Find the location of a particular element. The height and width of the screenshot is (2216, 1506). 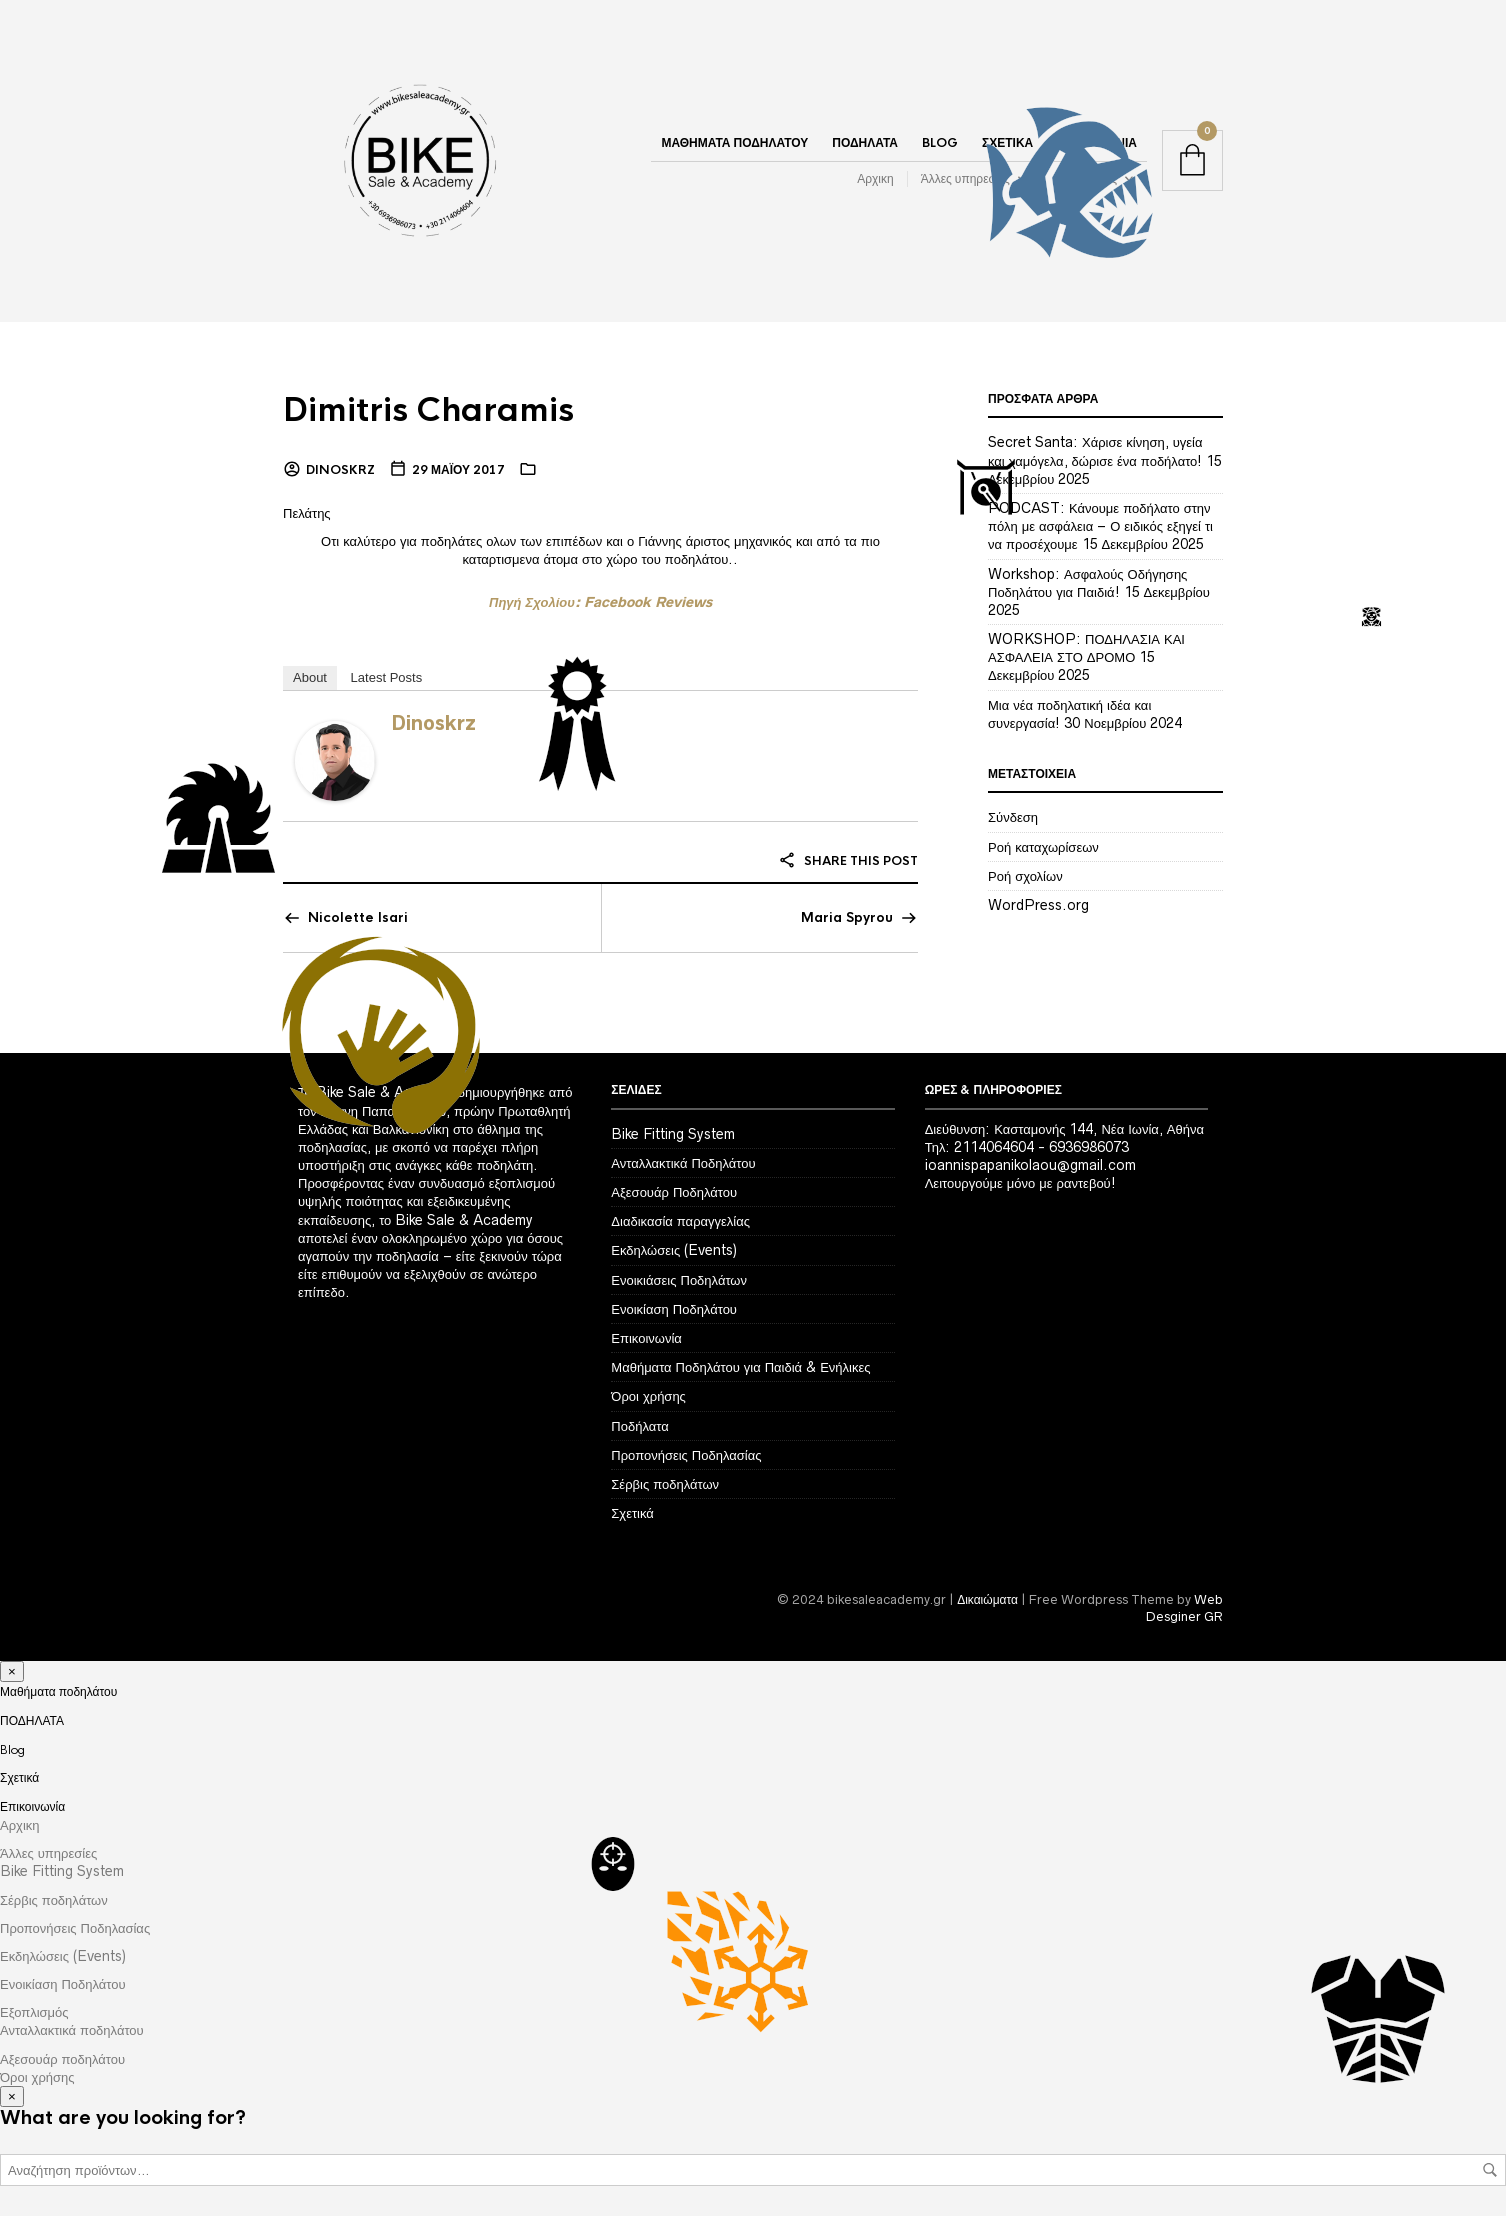

trigger a sound or audio alert is located at coordinates (986, 487).